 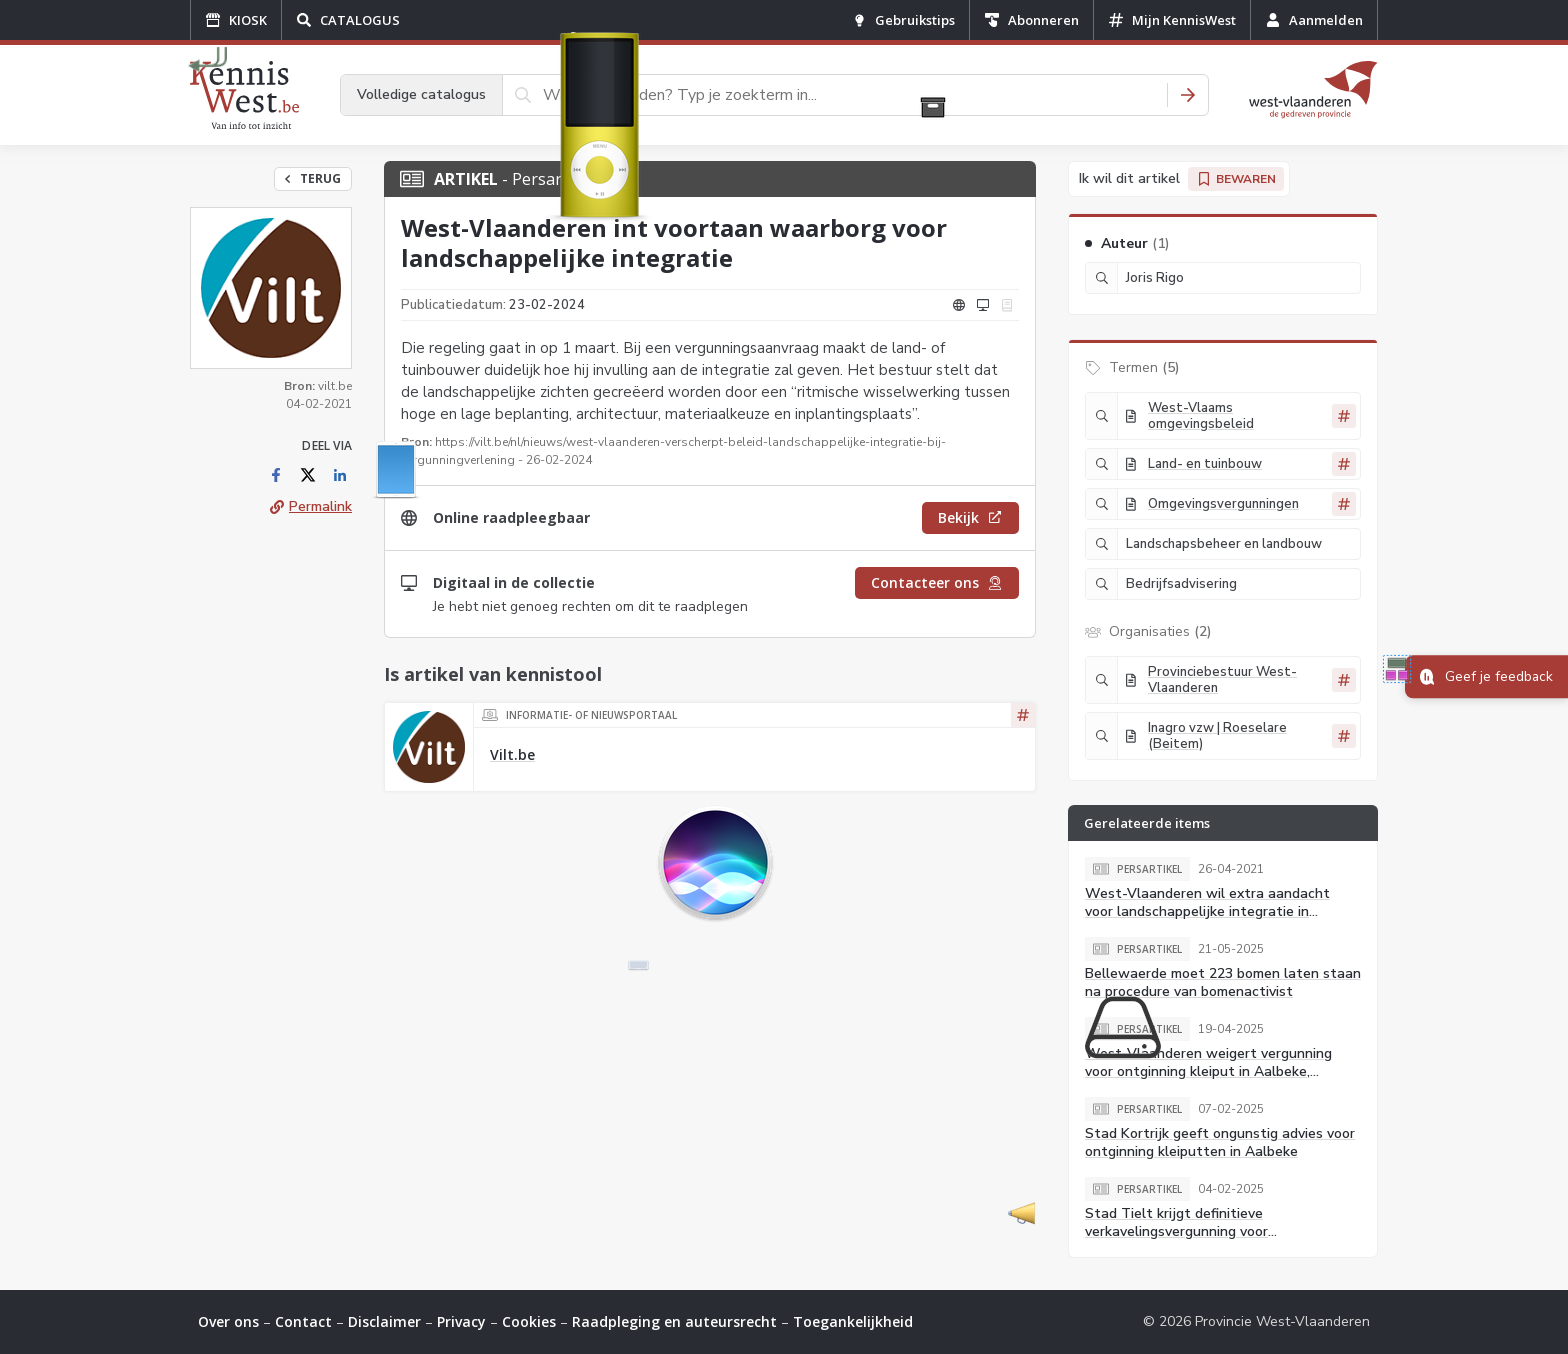 I want to click on iPad Air with cellular connectivity, so click(x=396, y=470).